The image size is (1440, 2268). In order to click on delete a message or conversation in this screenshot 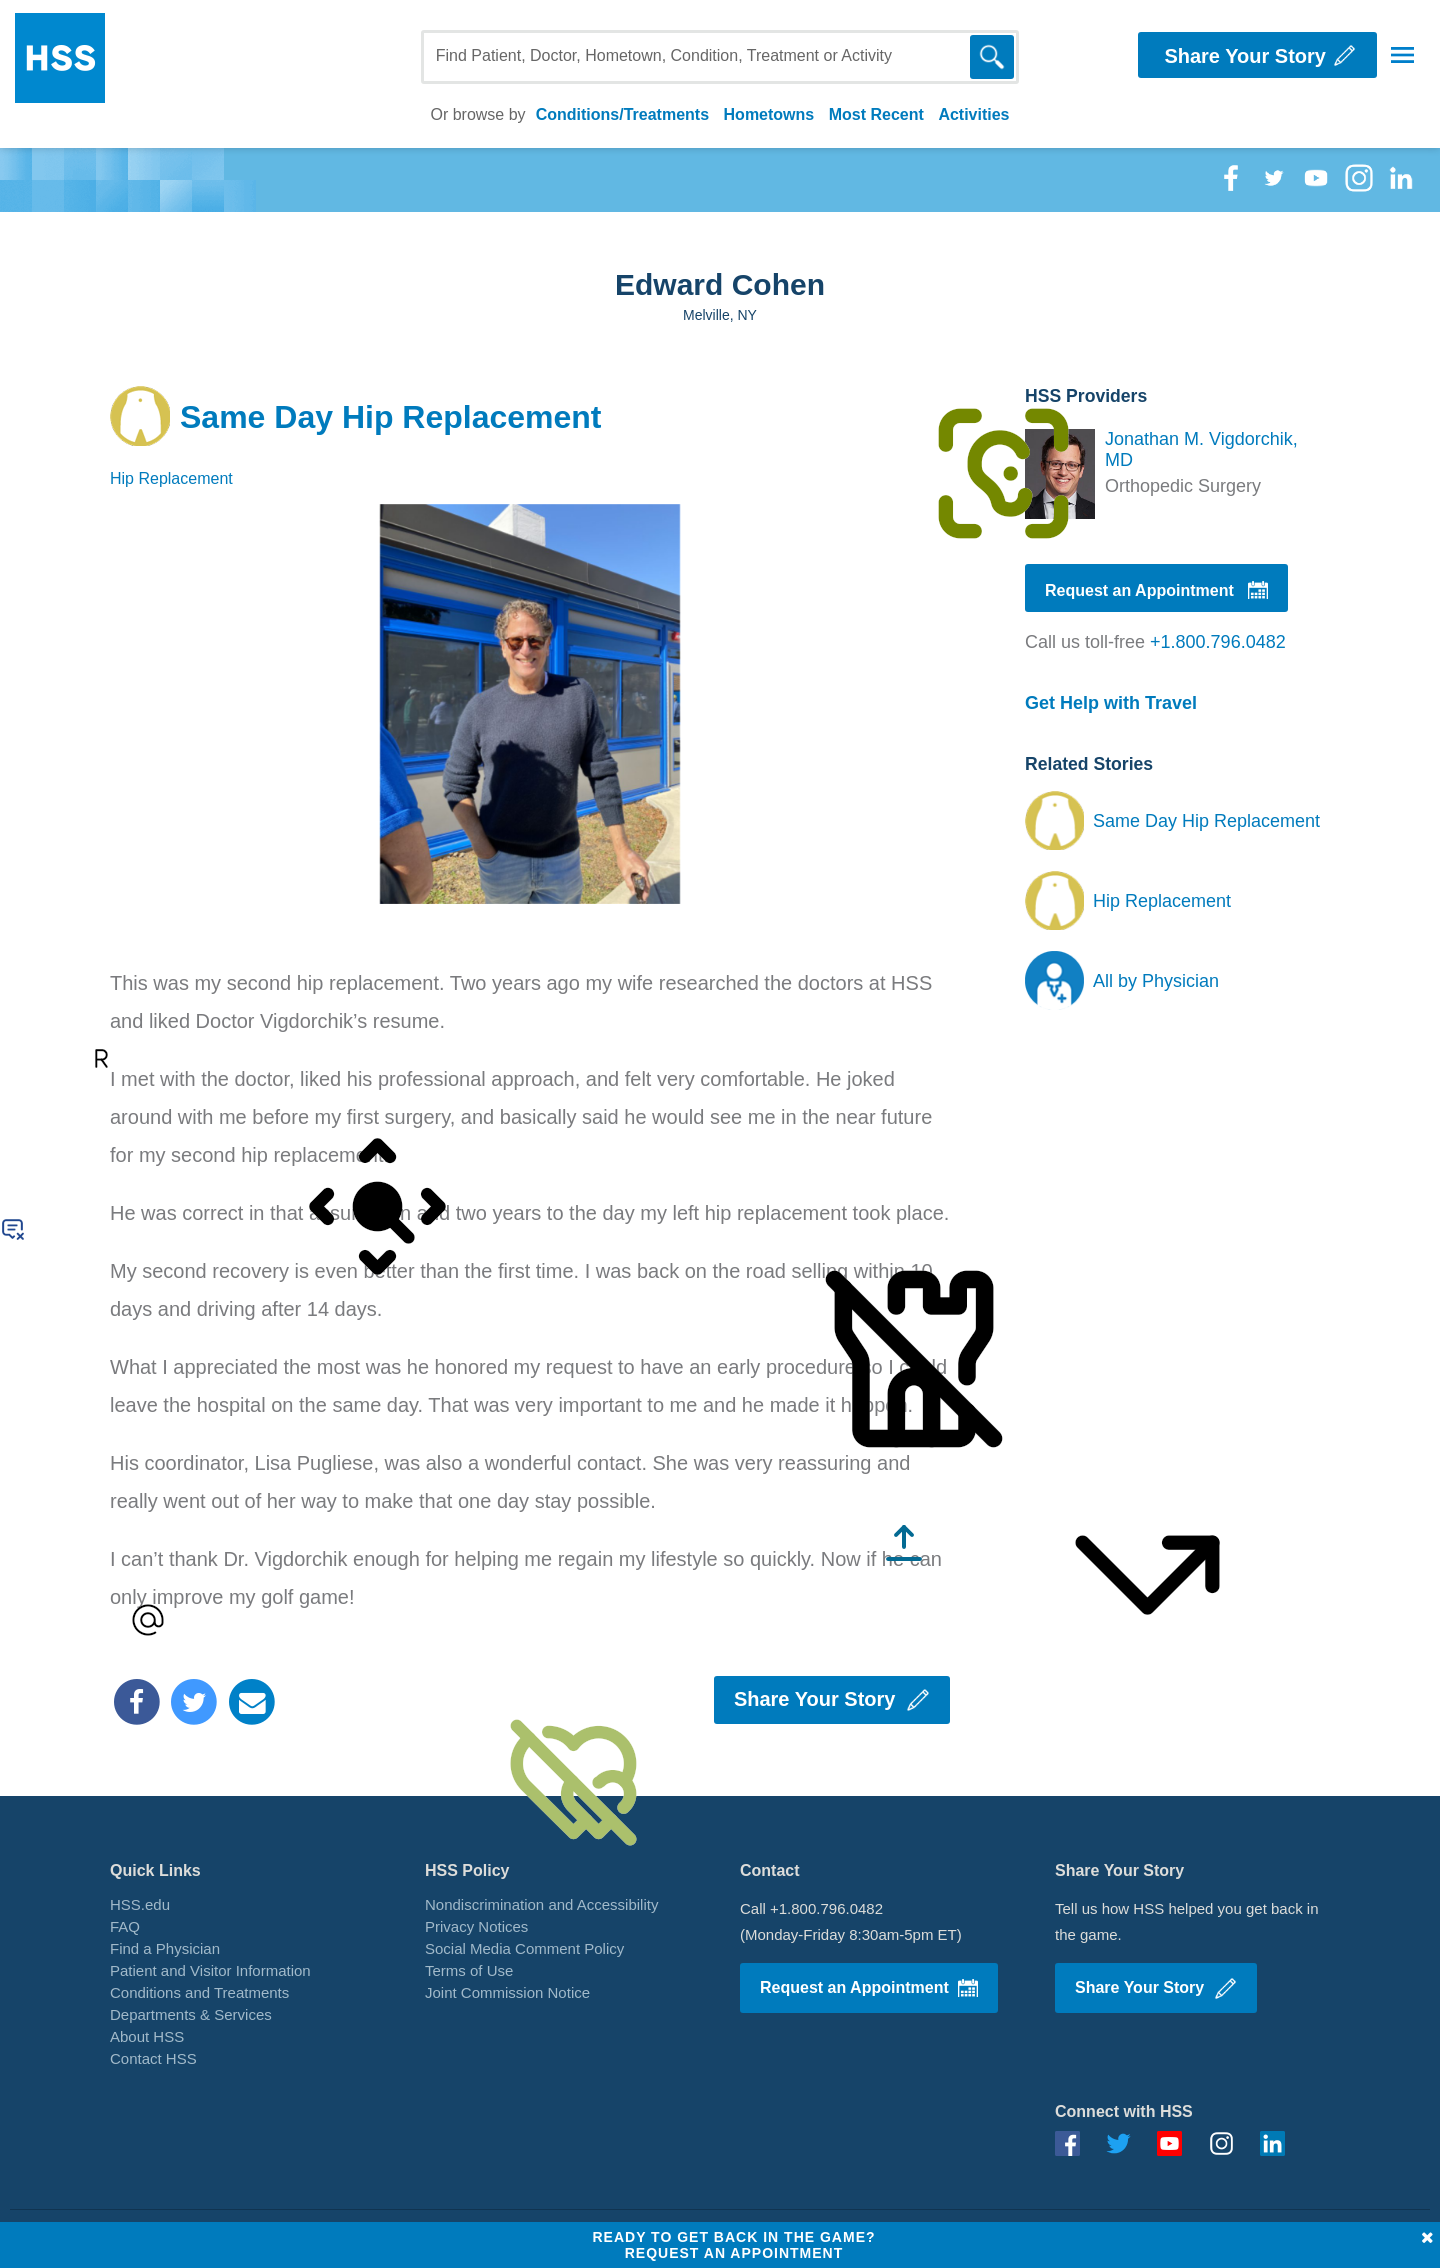, I will do `click(12, 1228)`.